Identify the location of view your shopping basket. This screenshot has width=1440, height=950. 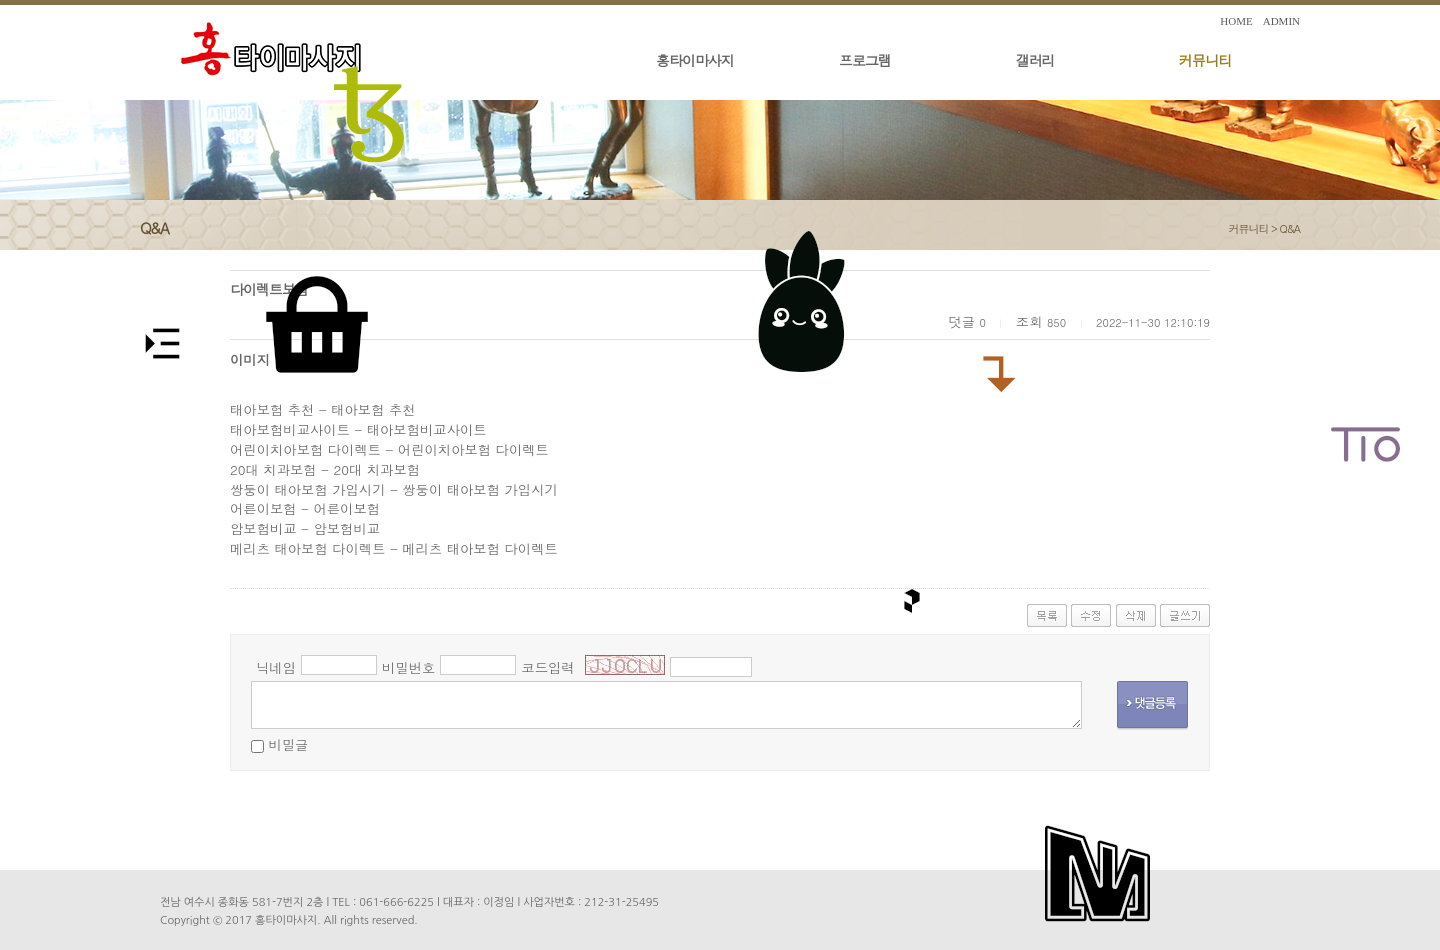
(317, 327).